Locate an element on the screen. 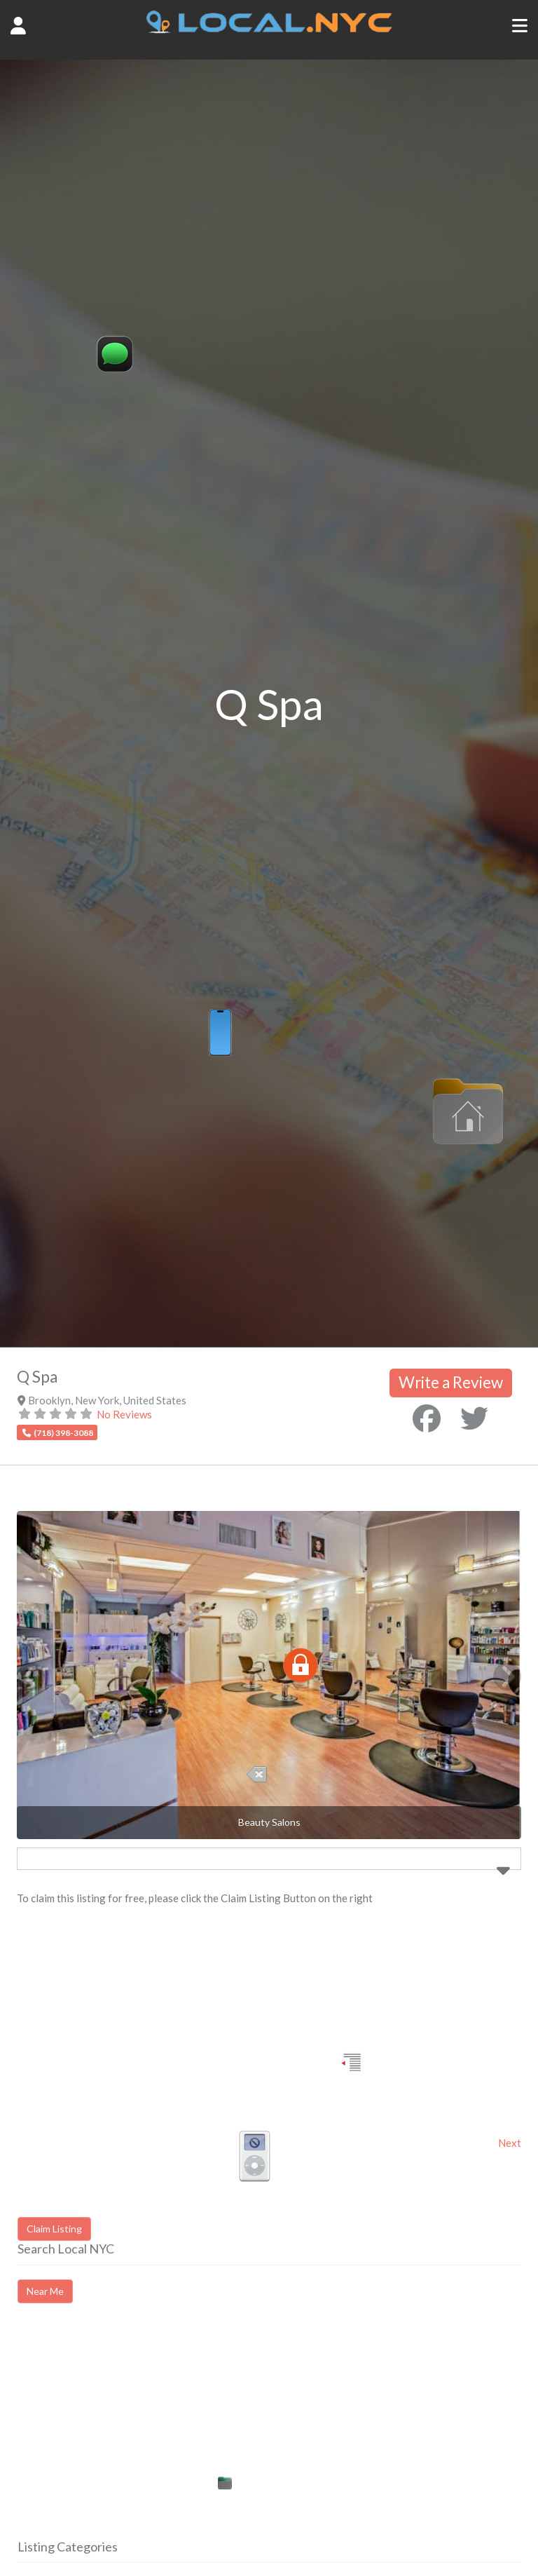 The image size is (538, 2576). brightness settings are locked is located at coordinates (301, 1665).